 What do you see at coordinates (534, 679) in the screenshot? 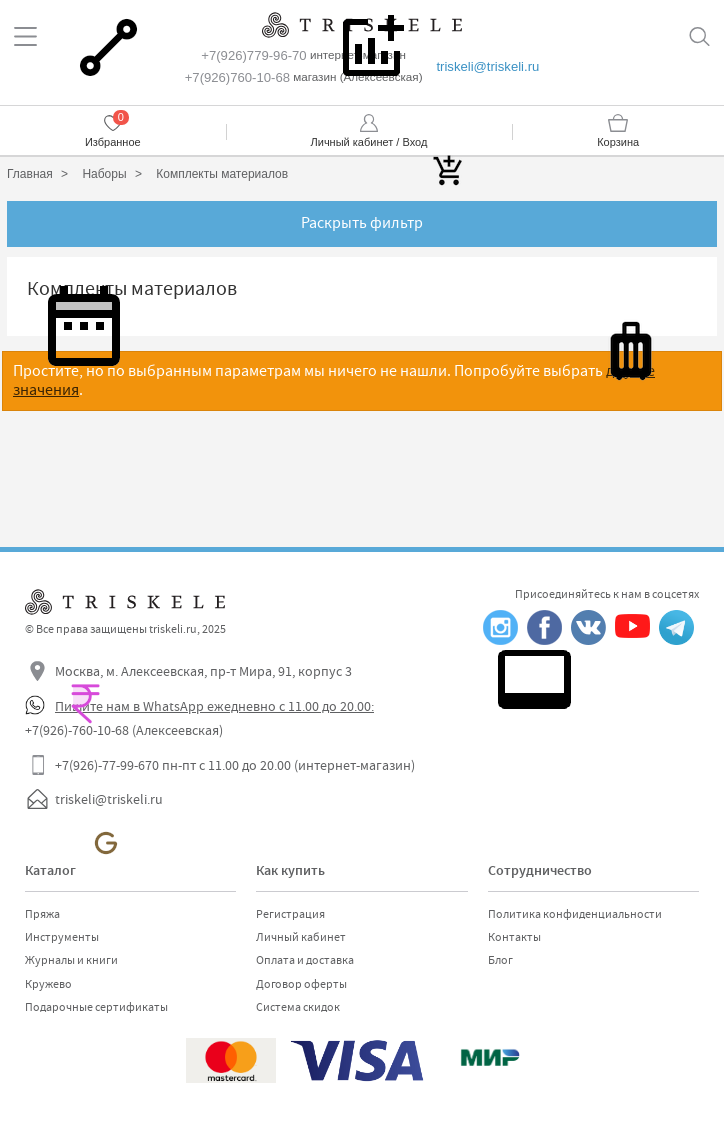
I see `video player with caption or subtitle area` at bounding box center [534, 679].